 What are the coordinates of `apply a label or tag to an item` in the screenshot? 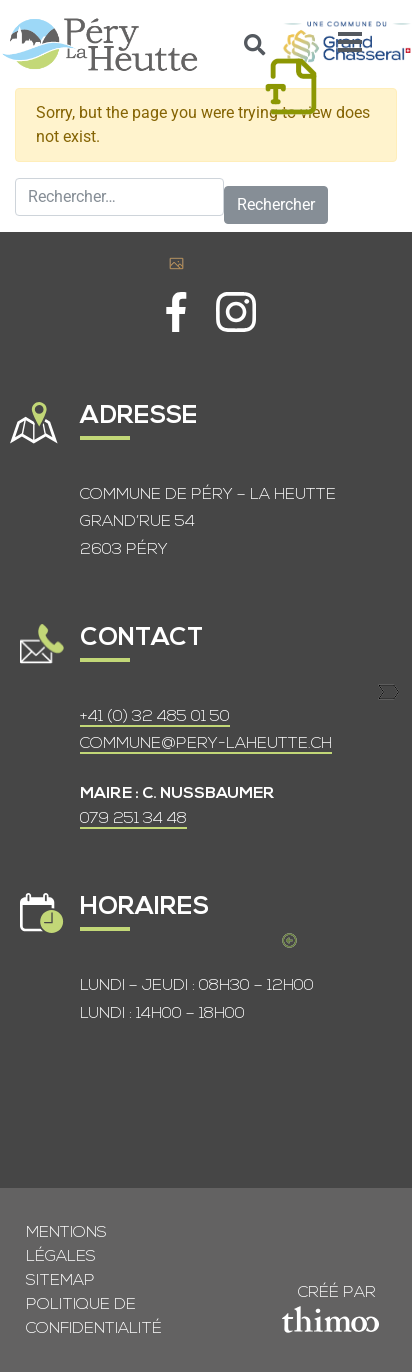 It's located at (388, 692).